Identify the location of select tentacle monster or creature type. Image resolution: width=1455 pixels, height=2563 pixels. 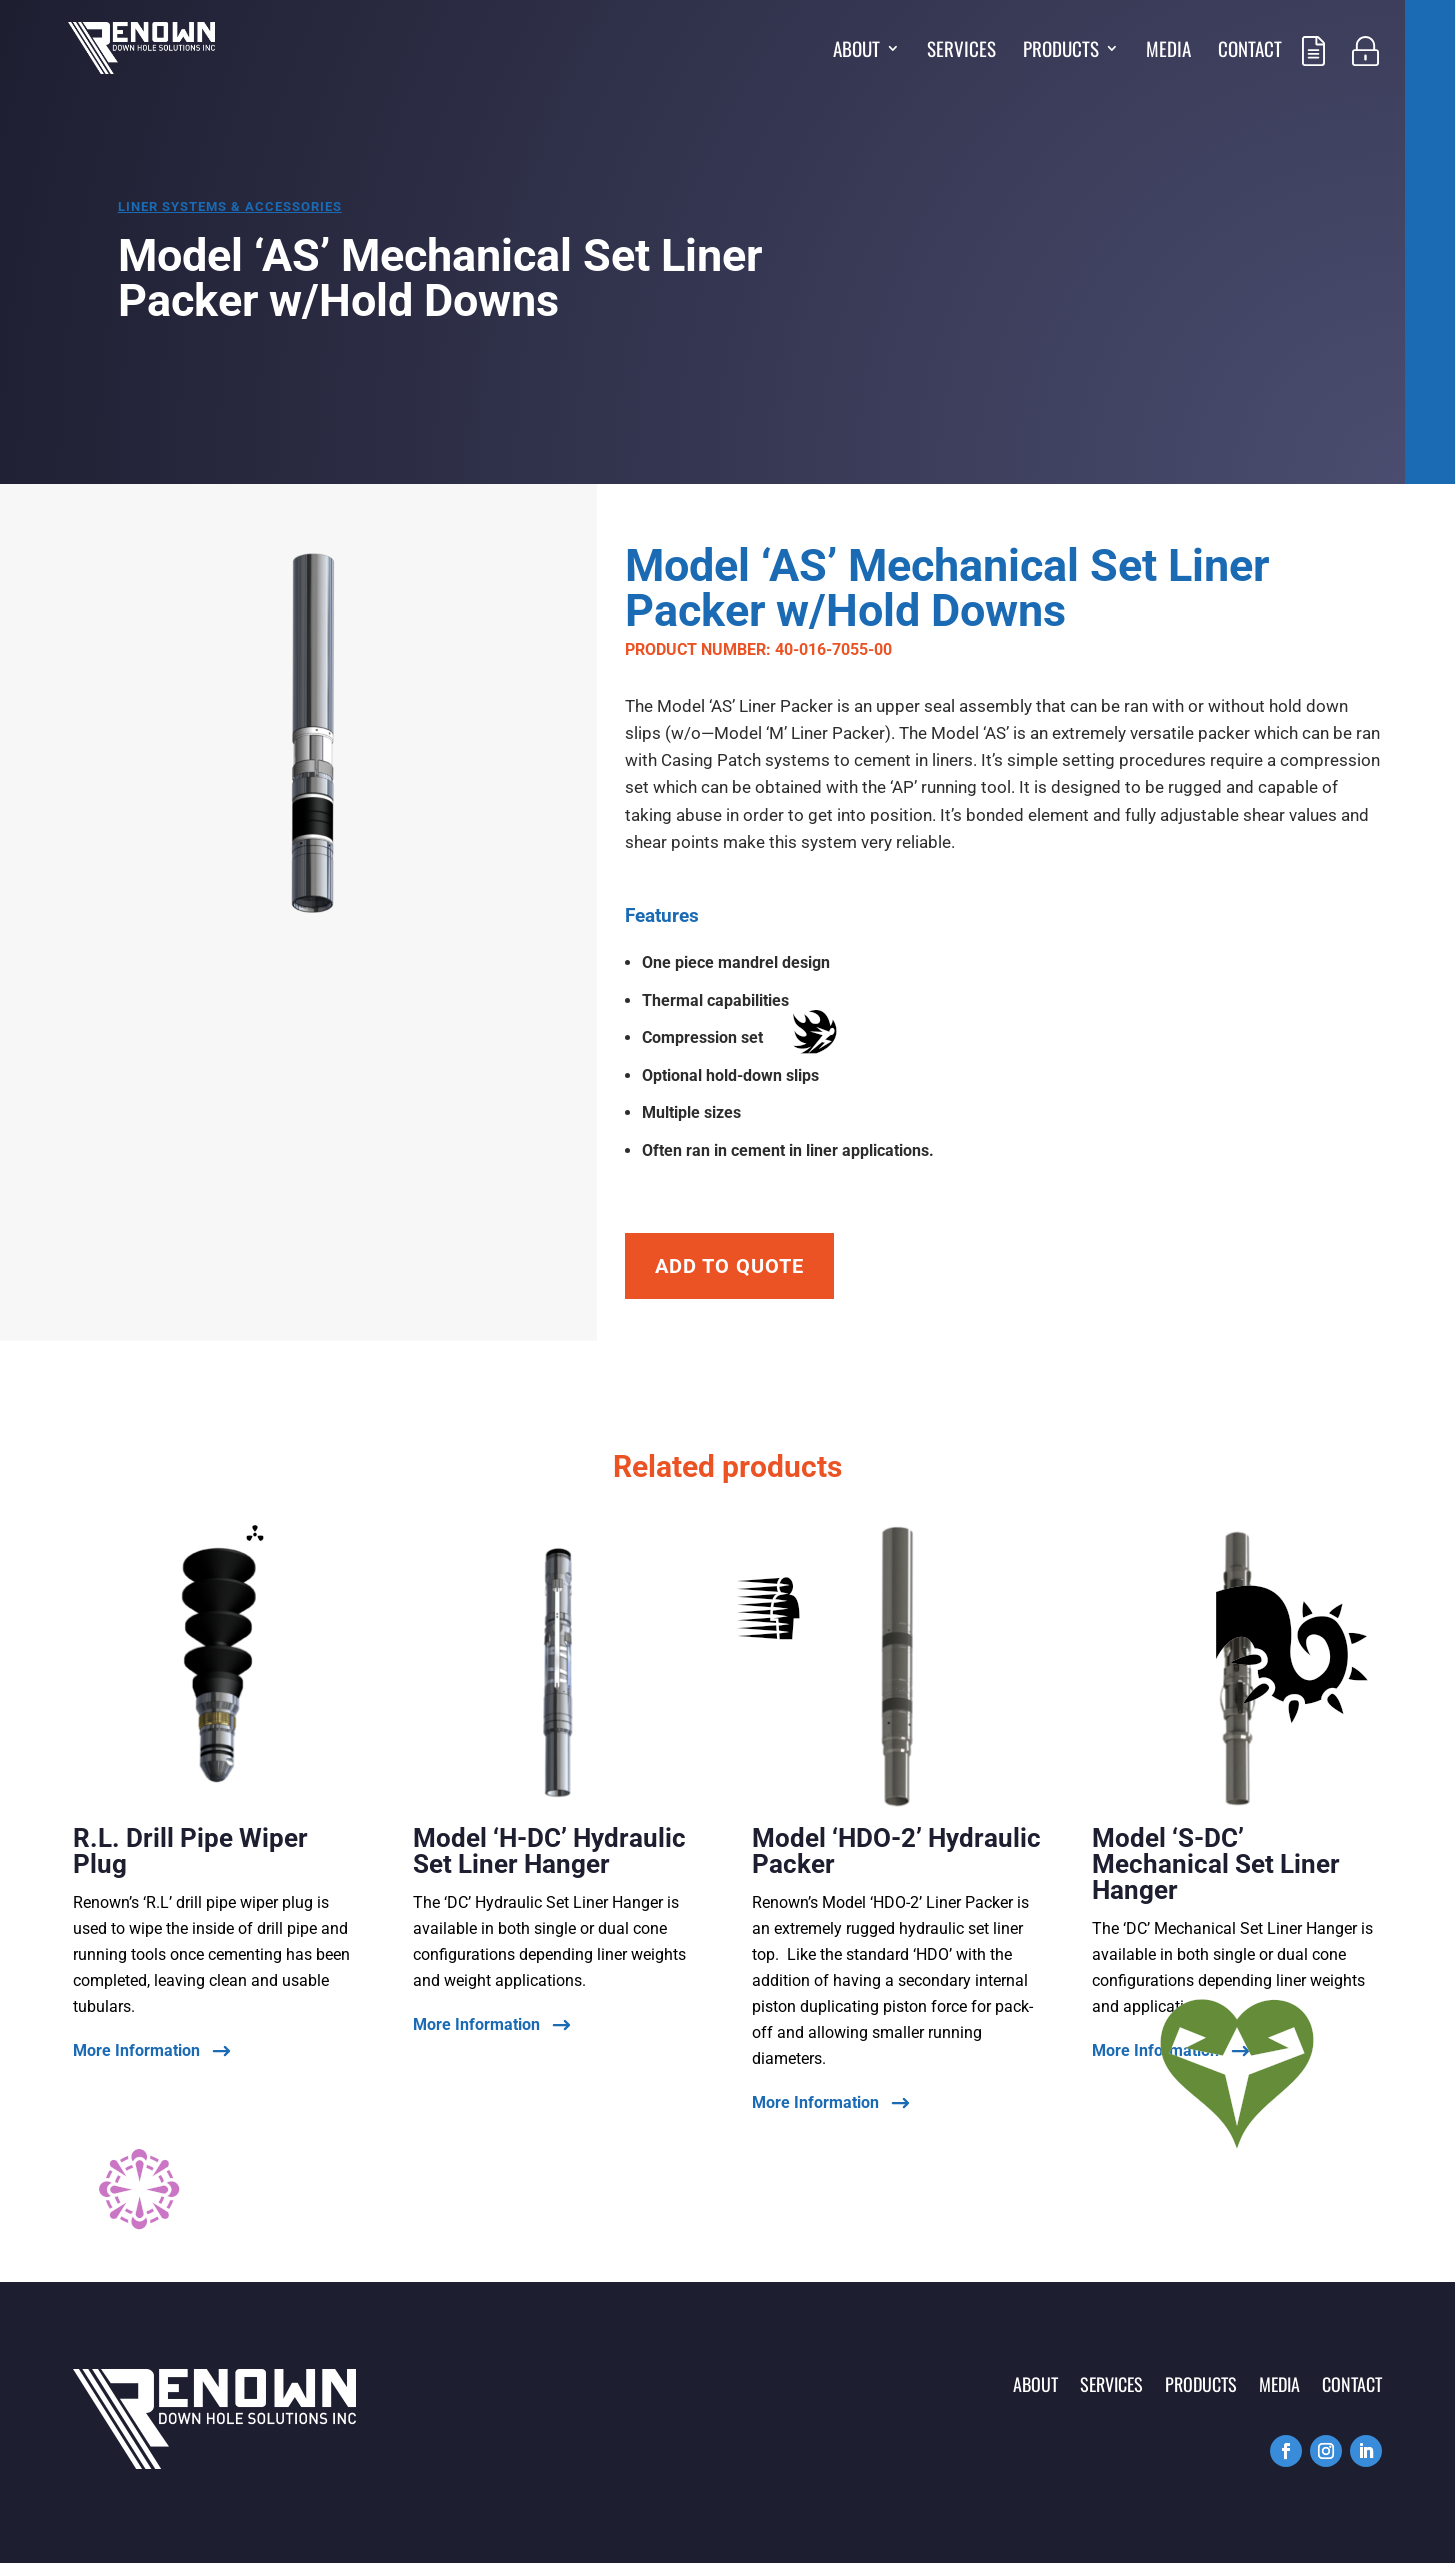
(1291, 1654).